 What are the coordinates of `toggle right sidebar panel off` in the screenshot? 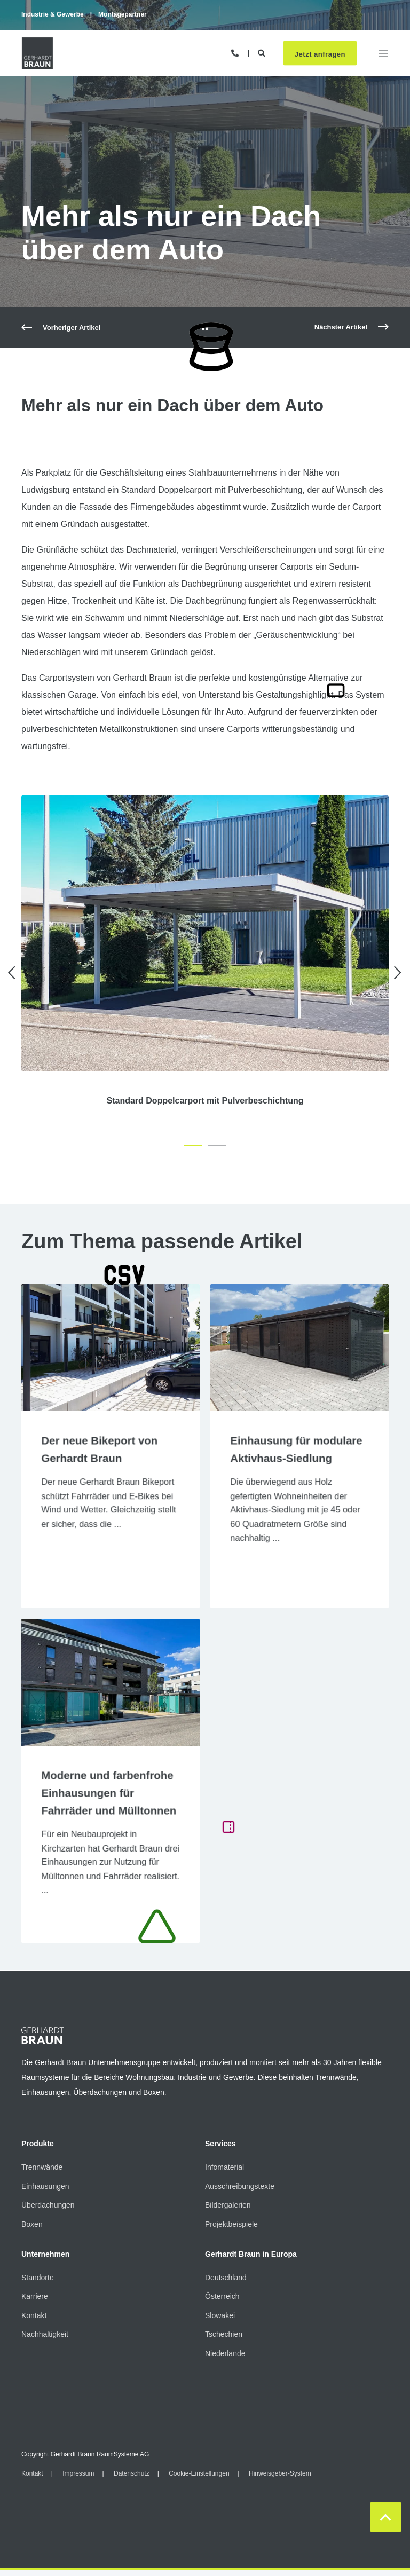 It's located at (228, 1827).